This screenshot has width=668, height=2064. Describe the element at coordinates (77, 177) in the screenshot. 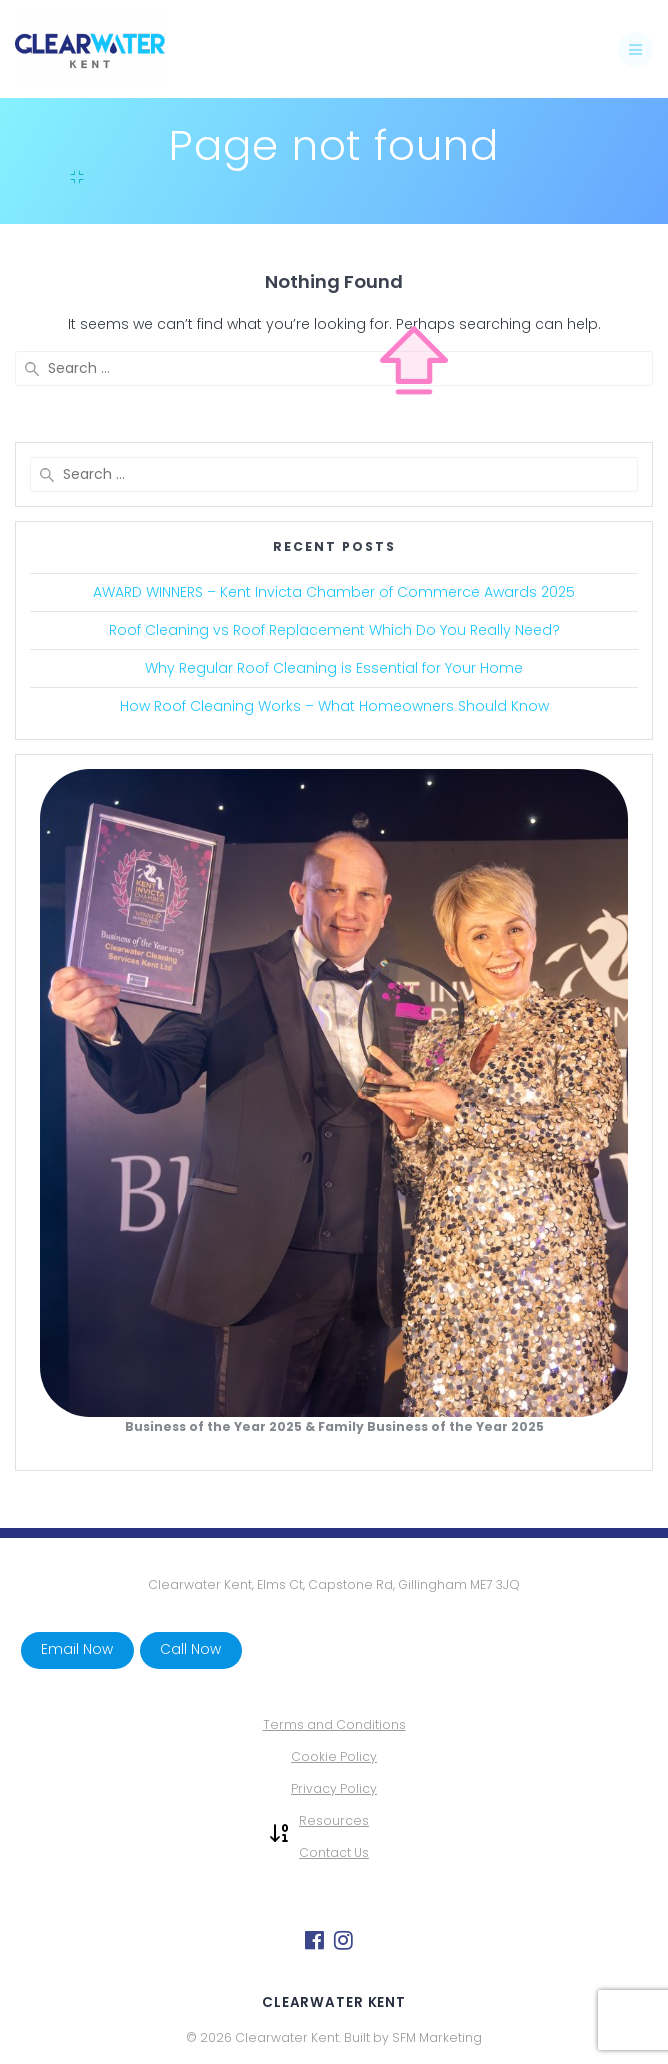

I see `exit fullscreen mode` at that location.